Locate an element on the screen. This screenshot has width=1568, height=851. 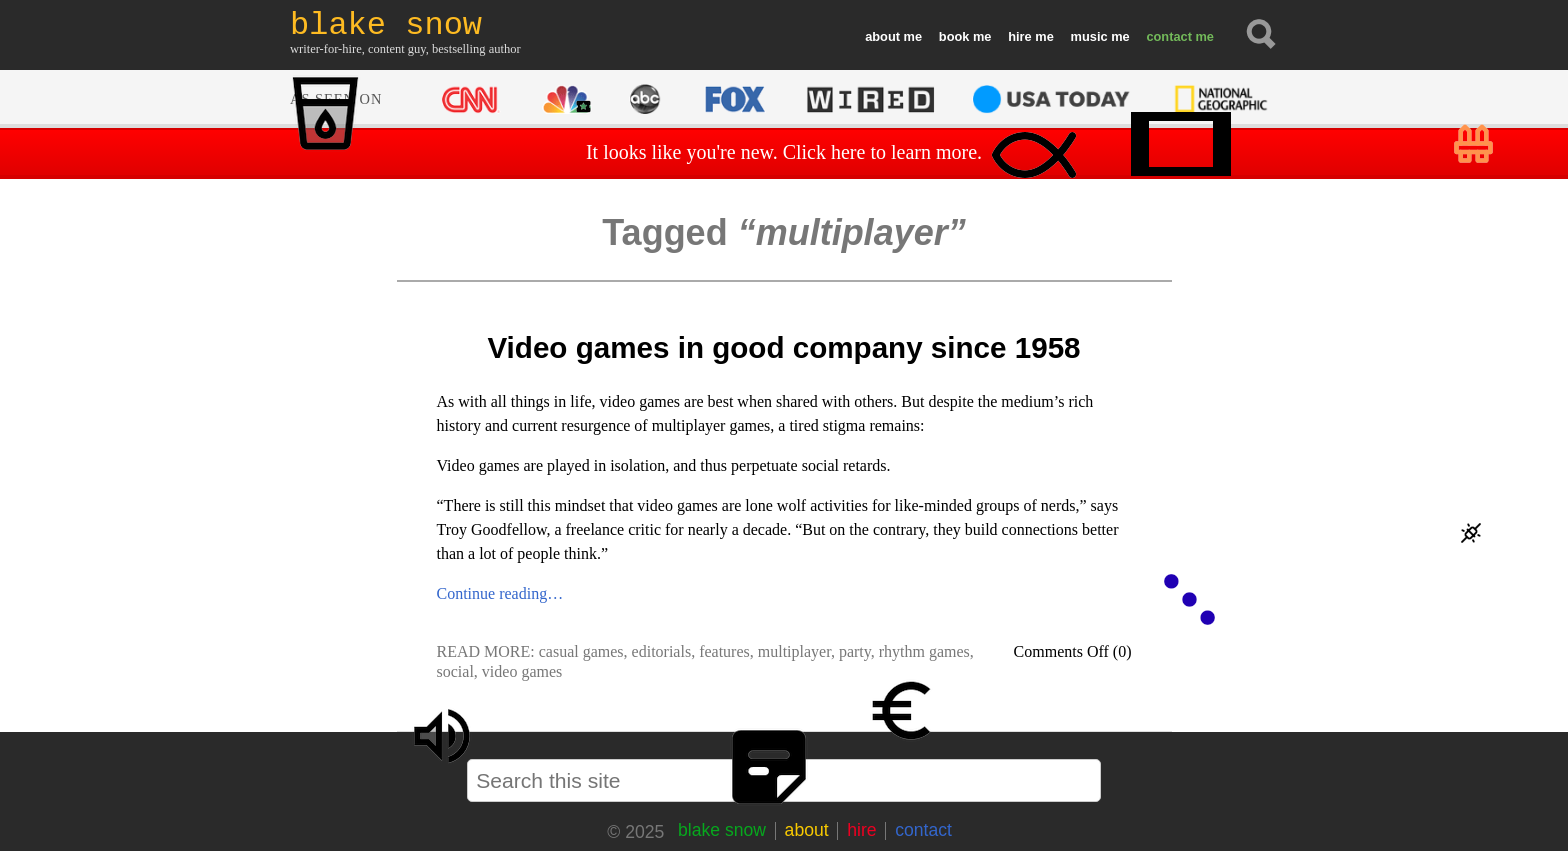
indicates christian or faith-based content is located at coordinates (1034, 155).